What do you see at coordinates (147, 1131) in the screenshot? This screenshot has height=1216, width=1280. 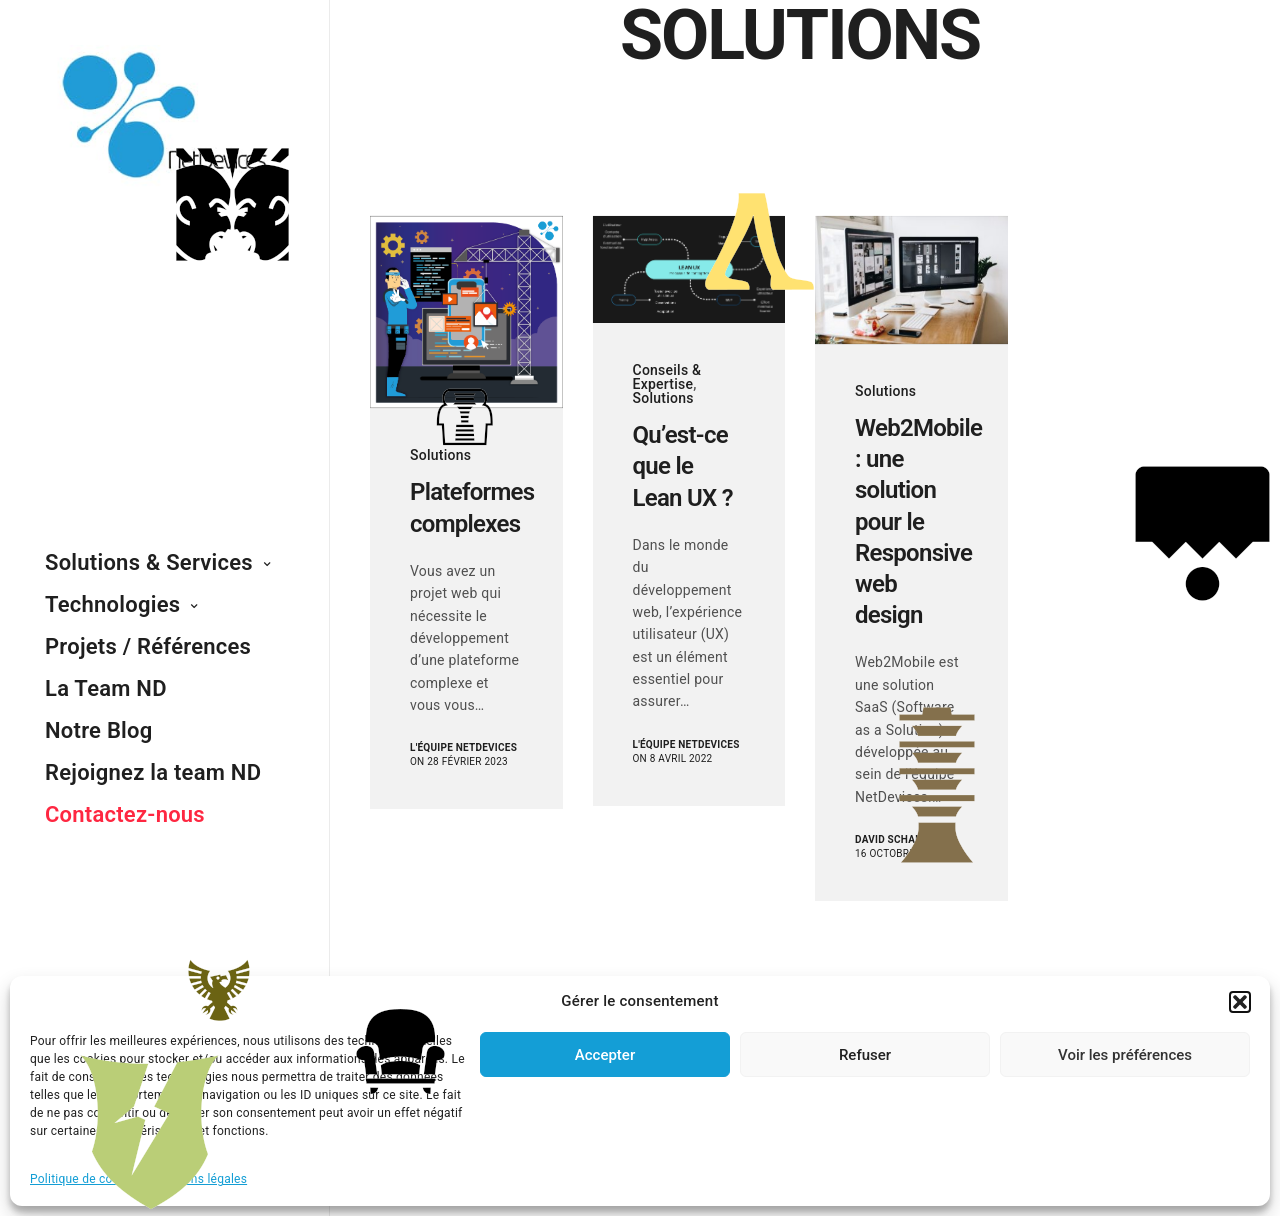 I see `indicates broken or compromised security` at bounding box center [147, 1131].